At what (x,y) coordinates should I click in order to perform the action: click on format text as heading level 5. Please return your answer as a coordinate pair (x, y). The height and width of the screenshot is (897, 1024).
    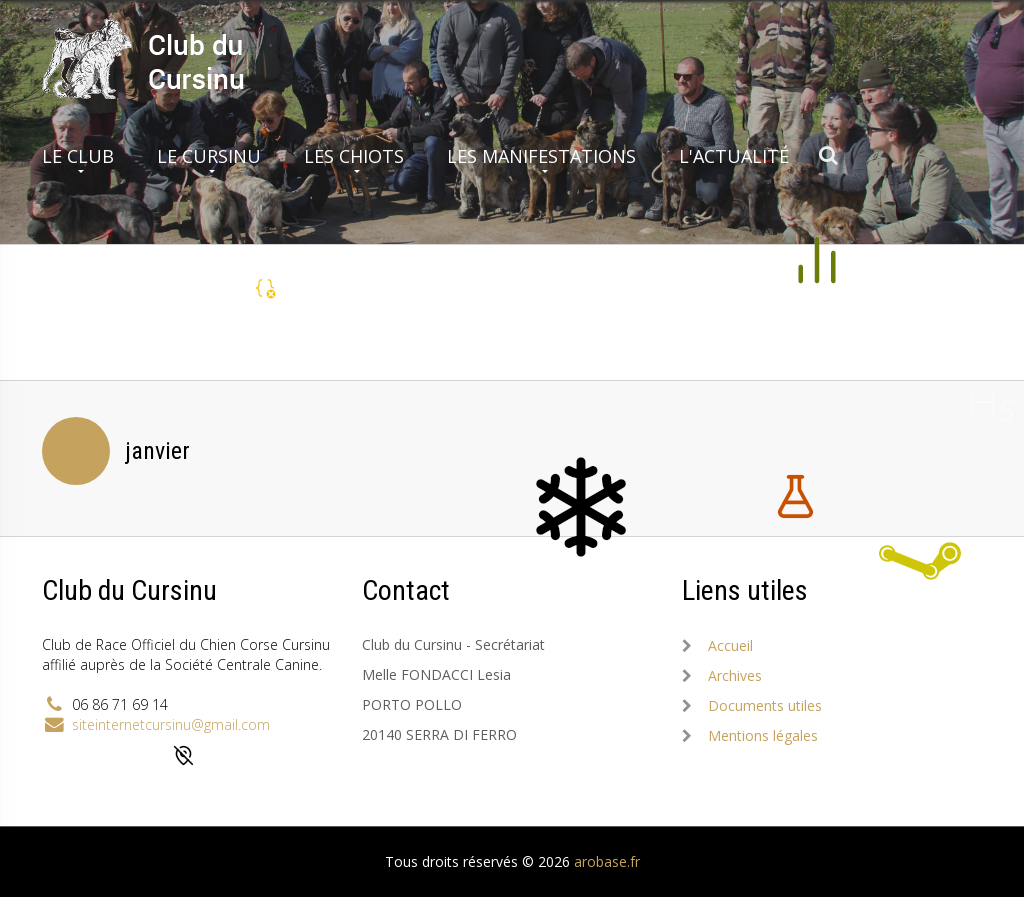
    Looking at the image, I should click on (989, 404).